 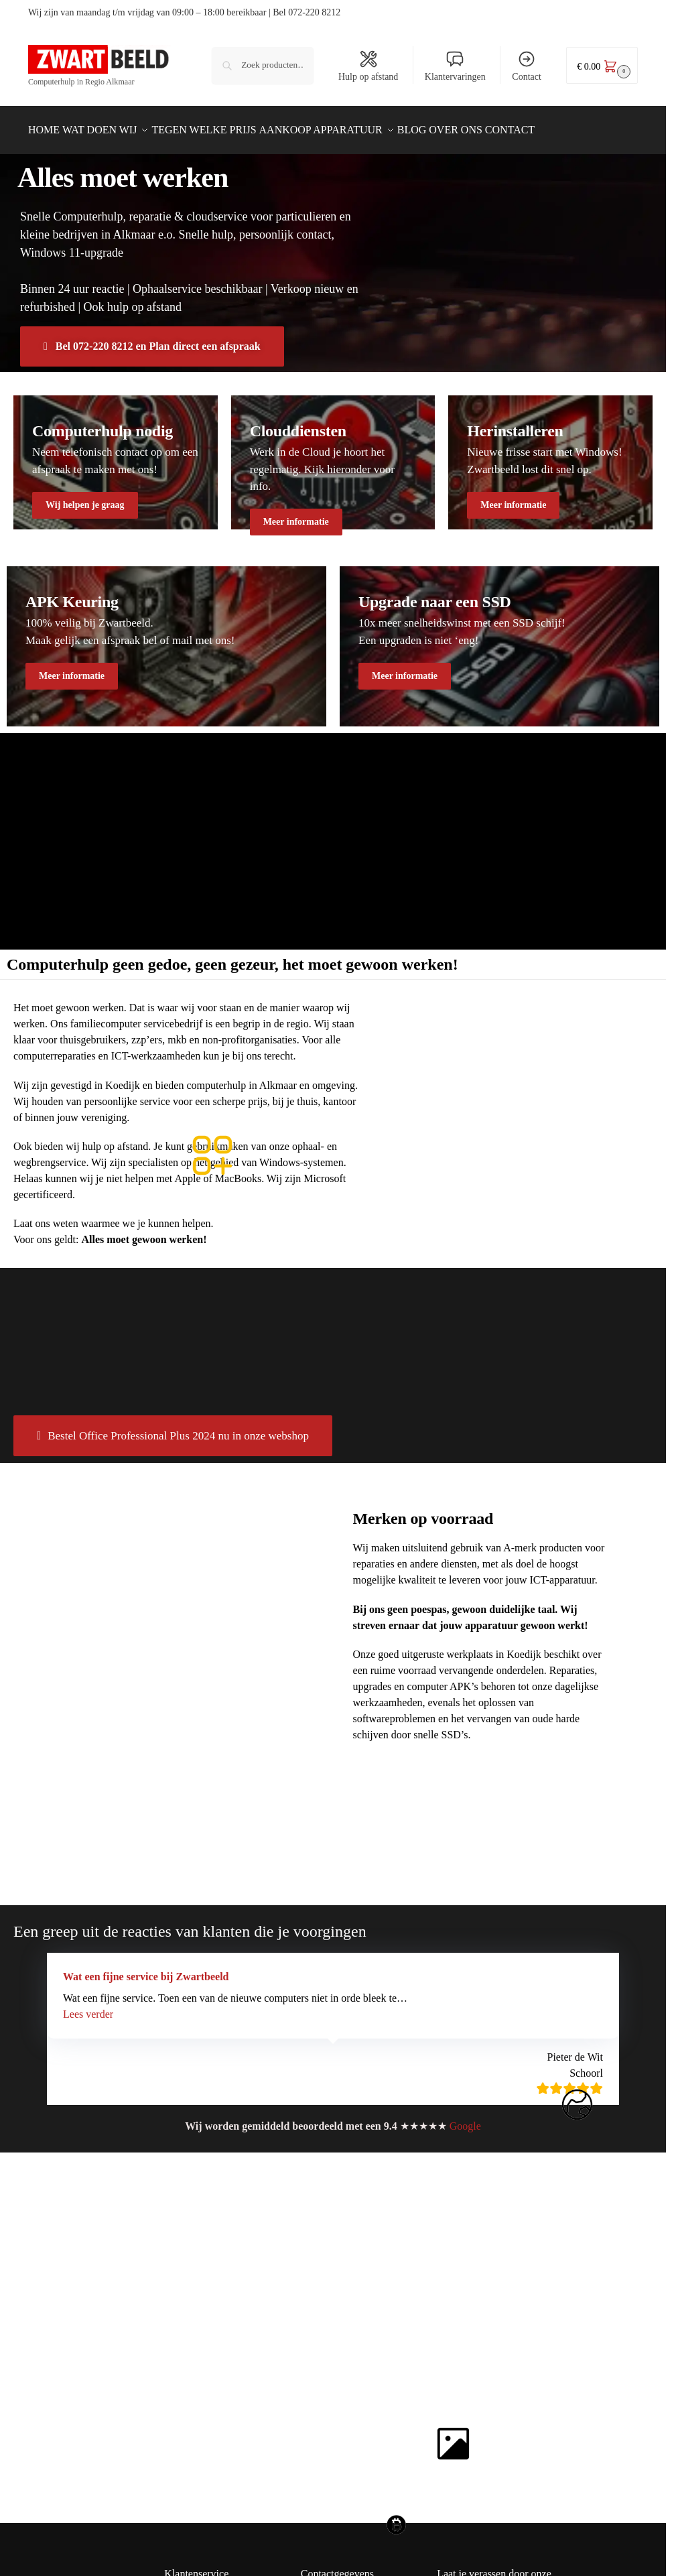 What do you see at coordinates (577, 2104) in the screenshot?
I see `switch to international or global settings` at bounding box center [577, 2104].